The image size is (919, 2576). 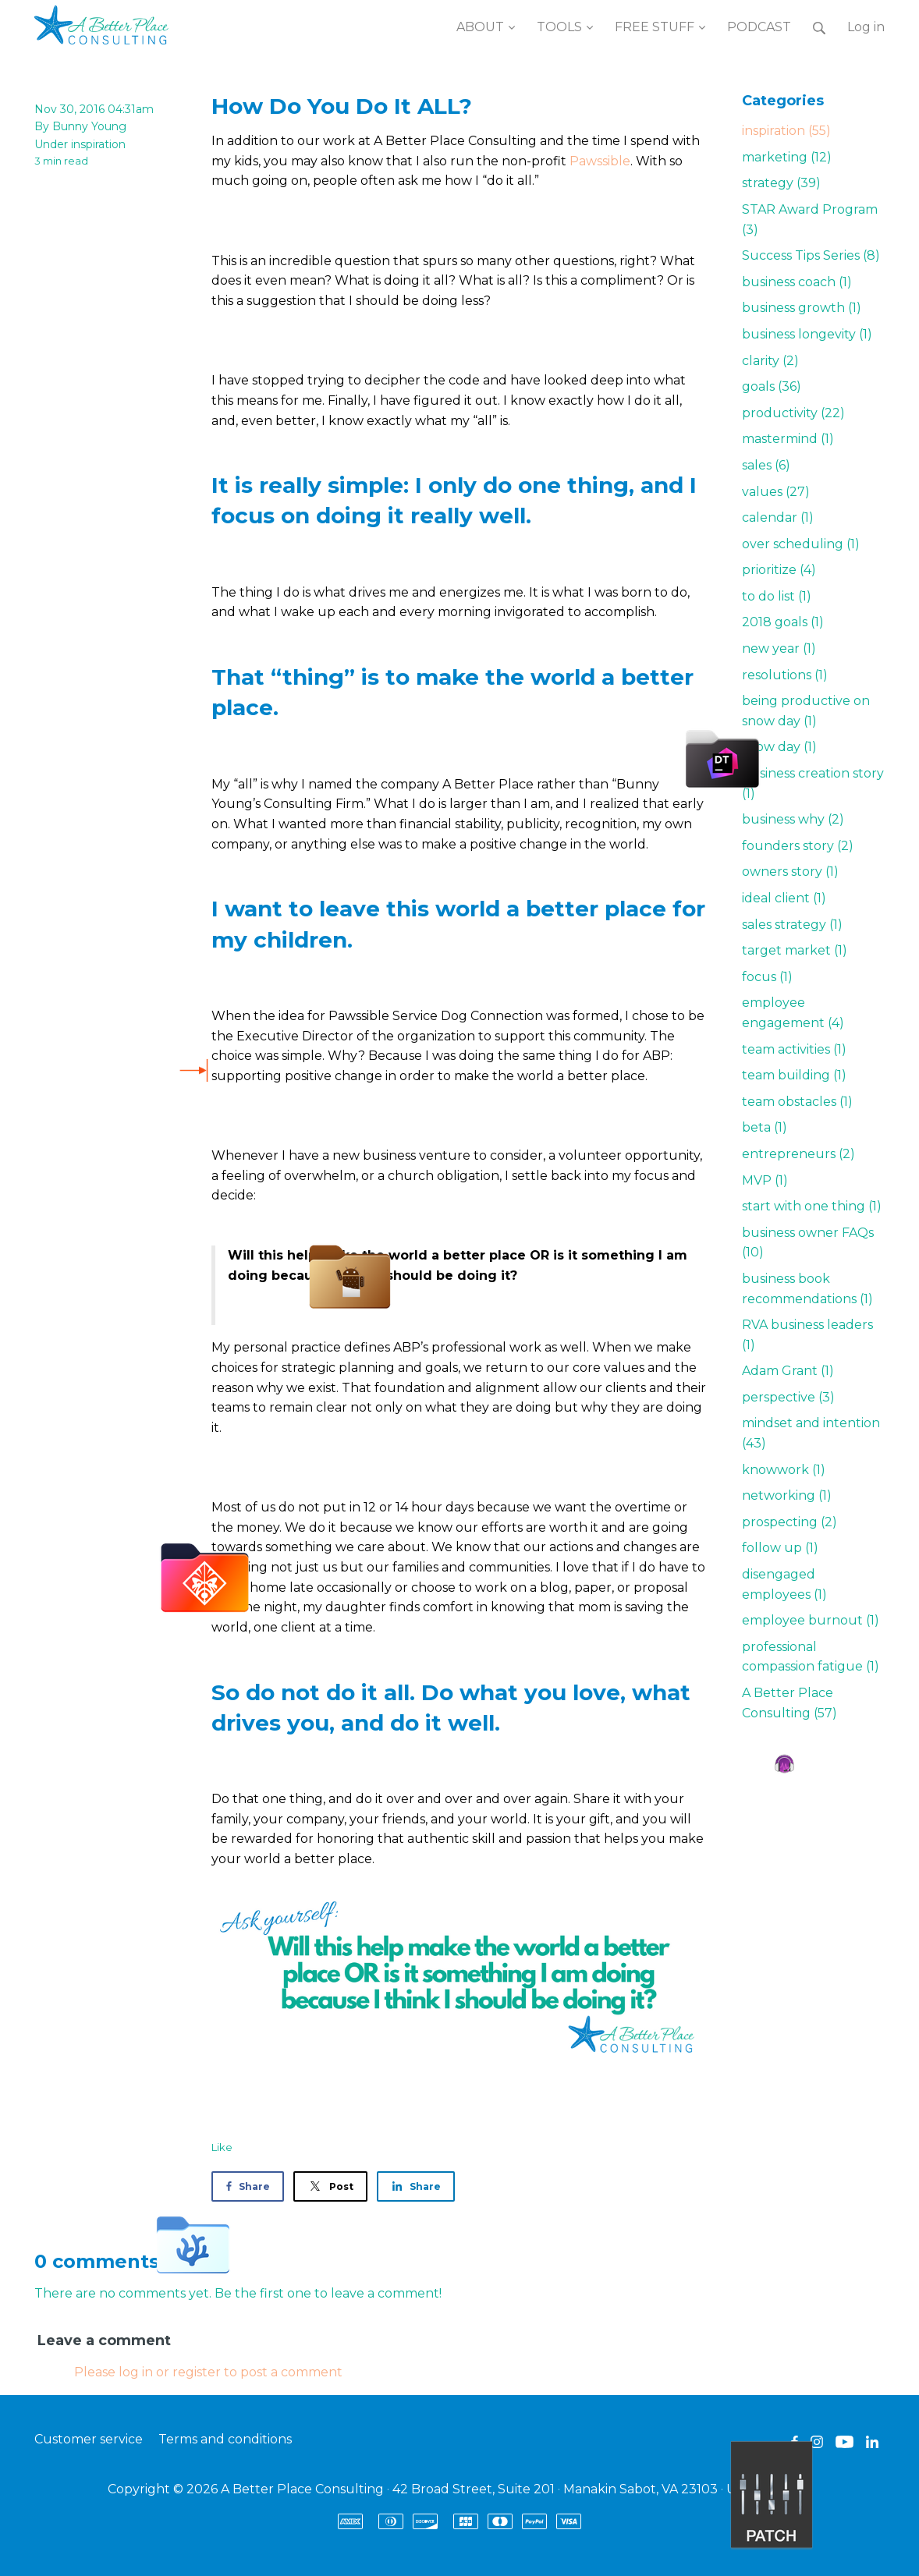 I want to click on folder containing VSCodium projects or files, so click(x=193, y=2247).